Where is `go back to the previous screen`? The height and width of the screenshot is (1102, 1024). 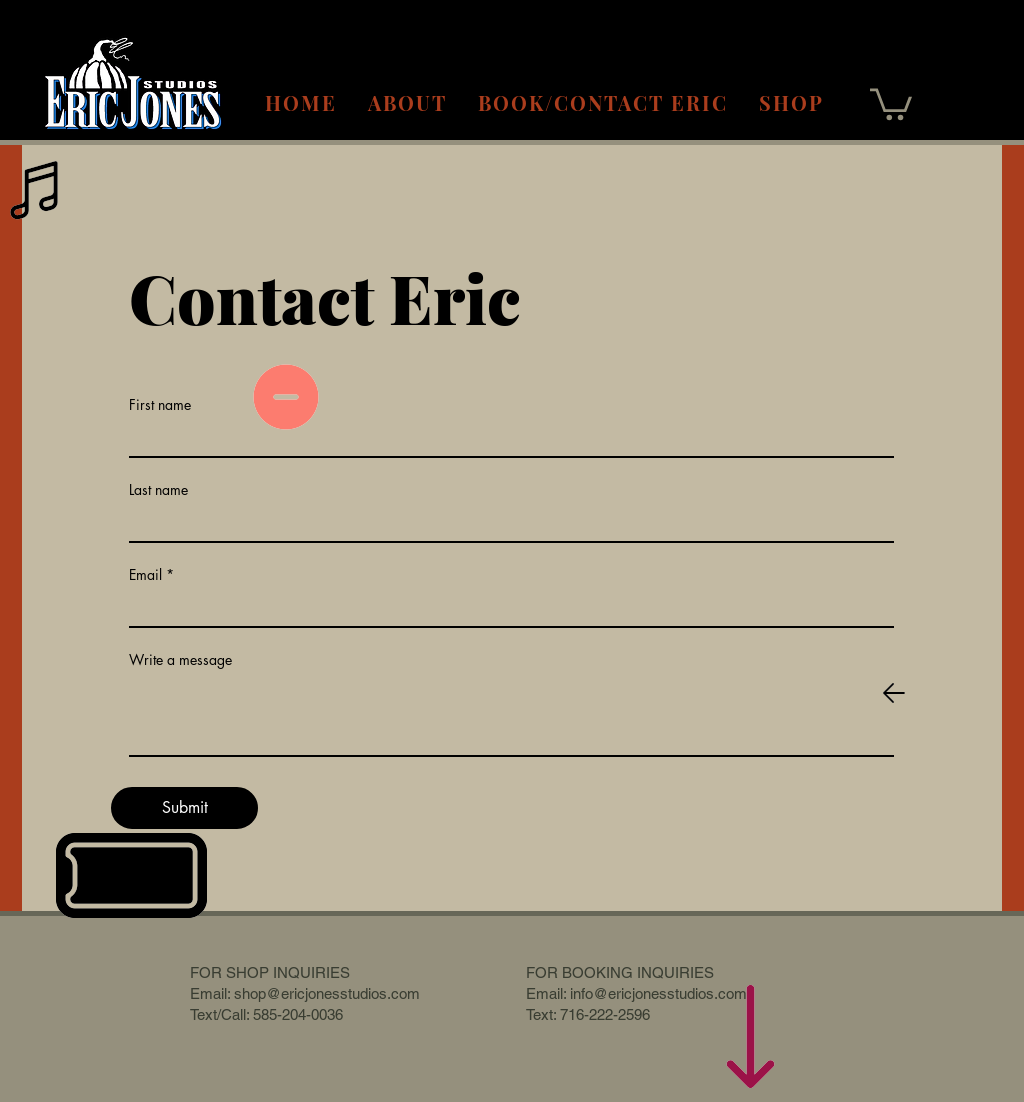
go back to the previous screen is located at coordinates (894, 693).